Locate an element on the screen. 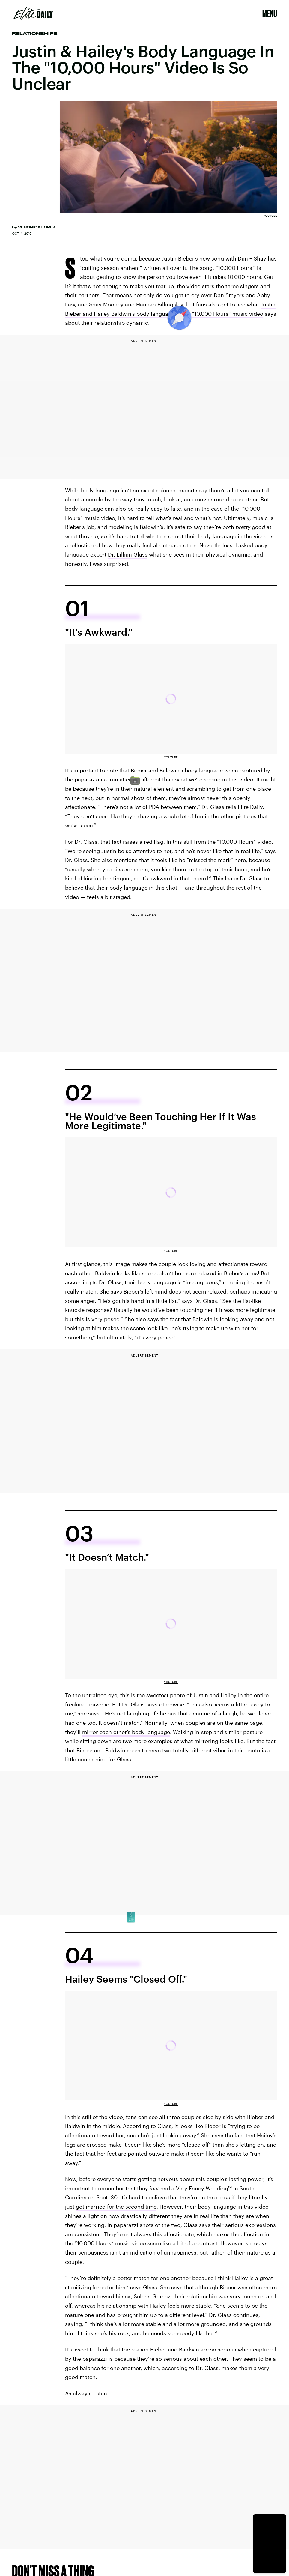 This screenshot has height=2576, width=289. open pictures folder is located at coordinates (135, 780).